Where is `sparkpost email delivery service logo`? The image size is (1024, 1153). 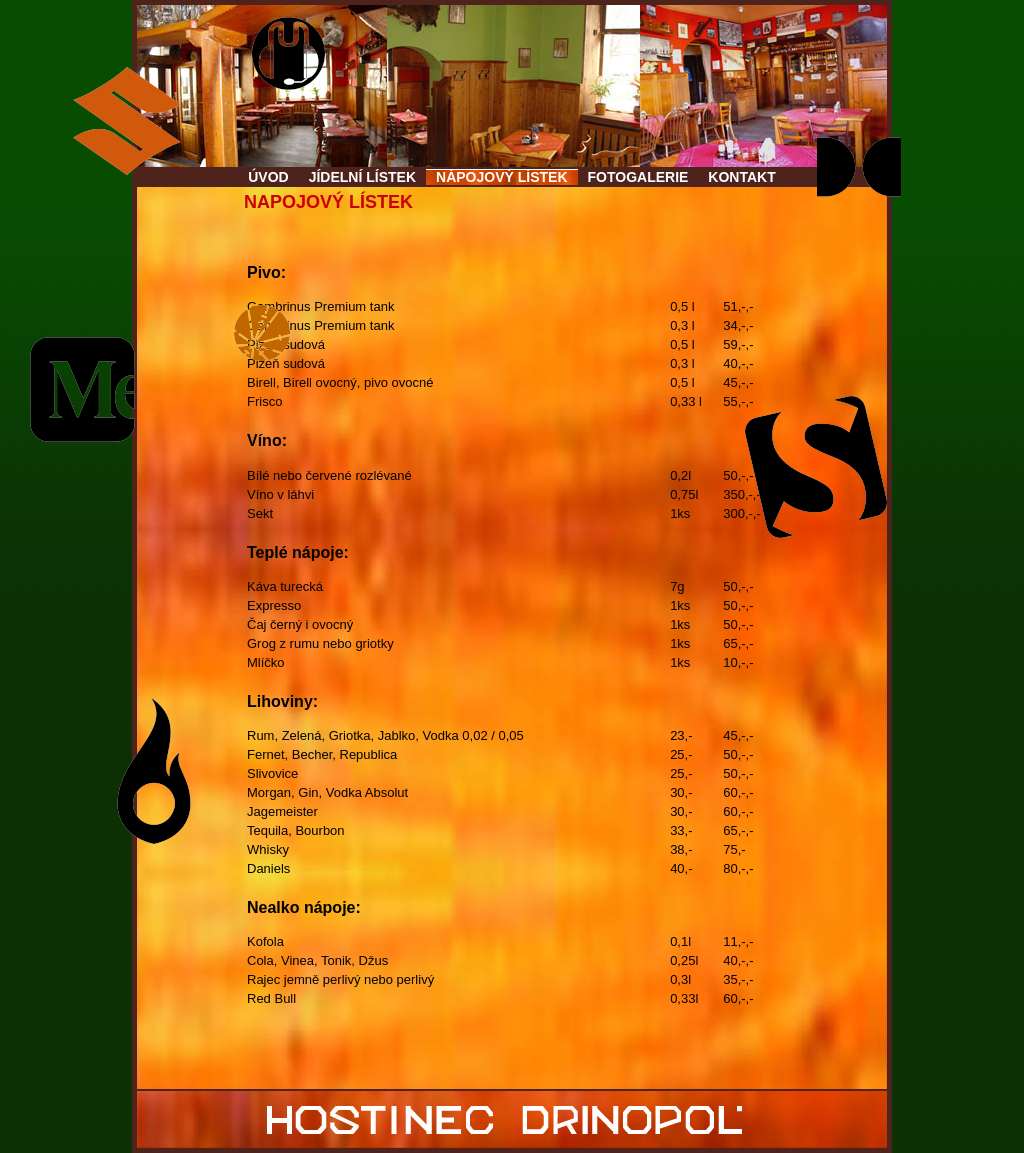 sparkpost email delivery service logo is located at coordinates (154, 771).